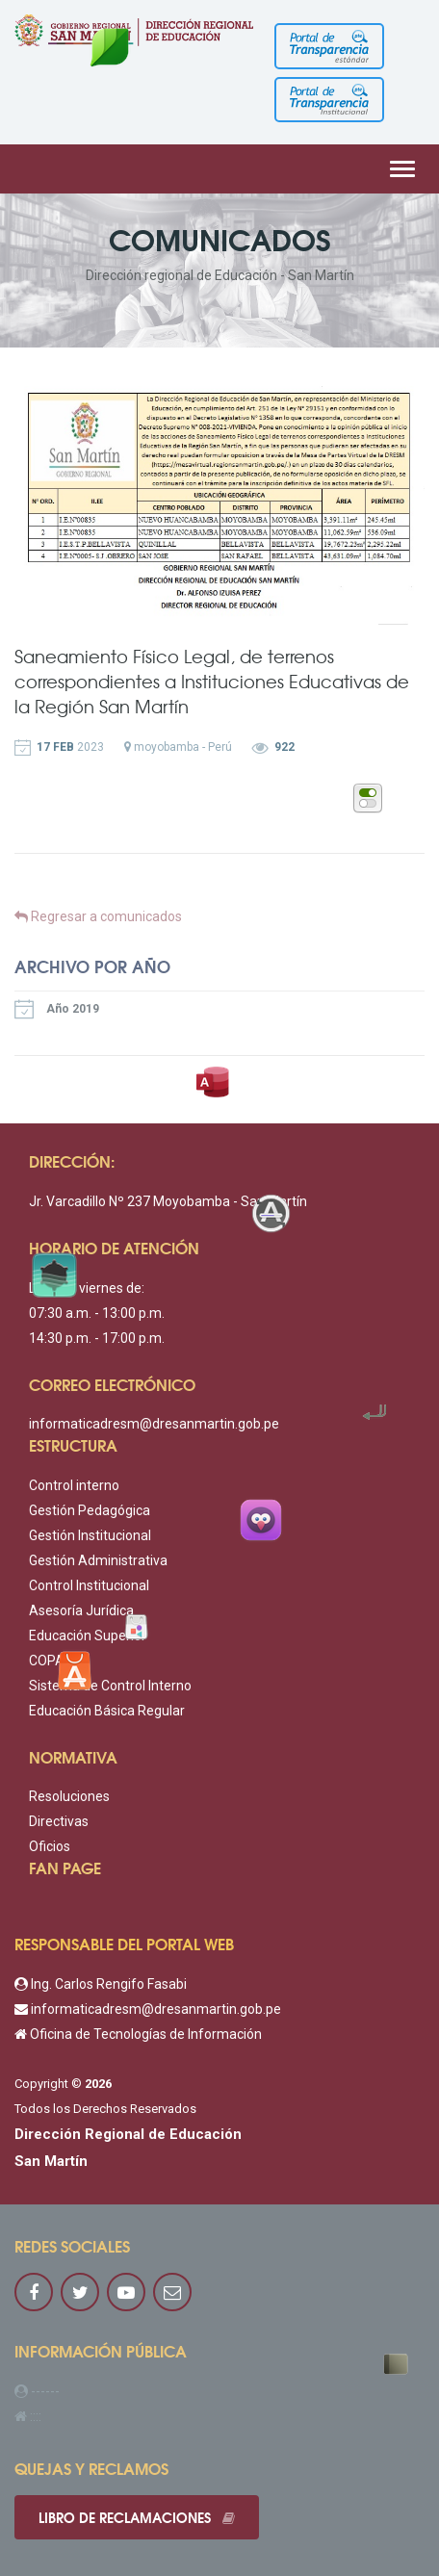 Image resolution: width=439 pixels, height=2576 pixels. Describe the element at coordinates (261, 1520) in the screenshot. I see `open cawbird twitter client` at that location.